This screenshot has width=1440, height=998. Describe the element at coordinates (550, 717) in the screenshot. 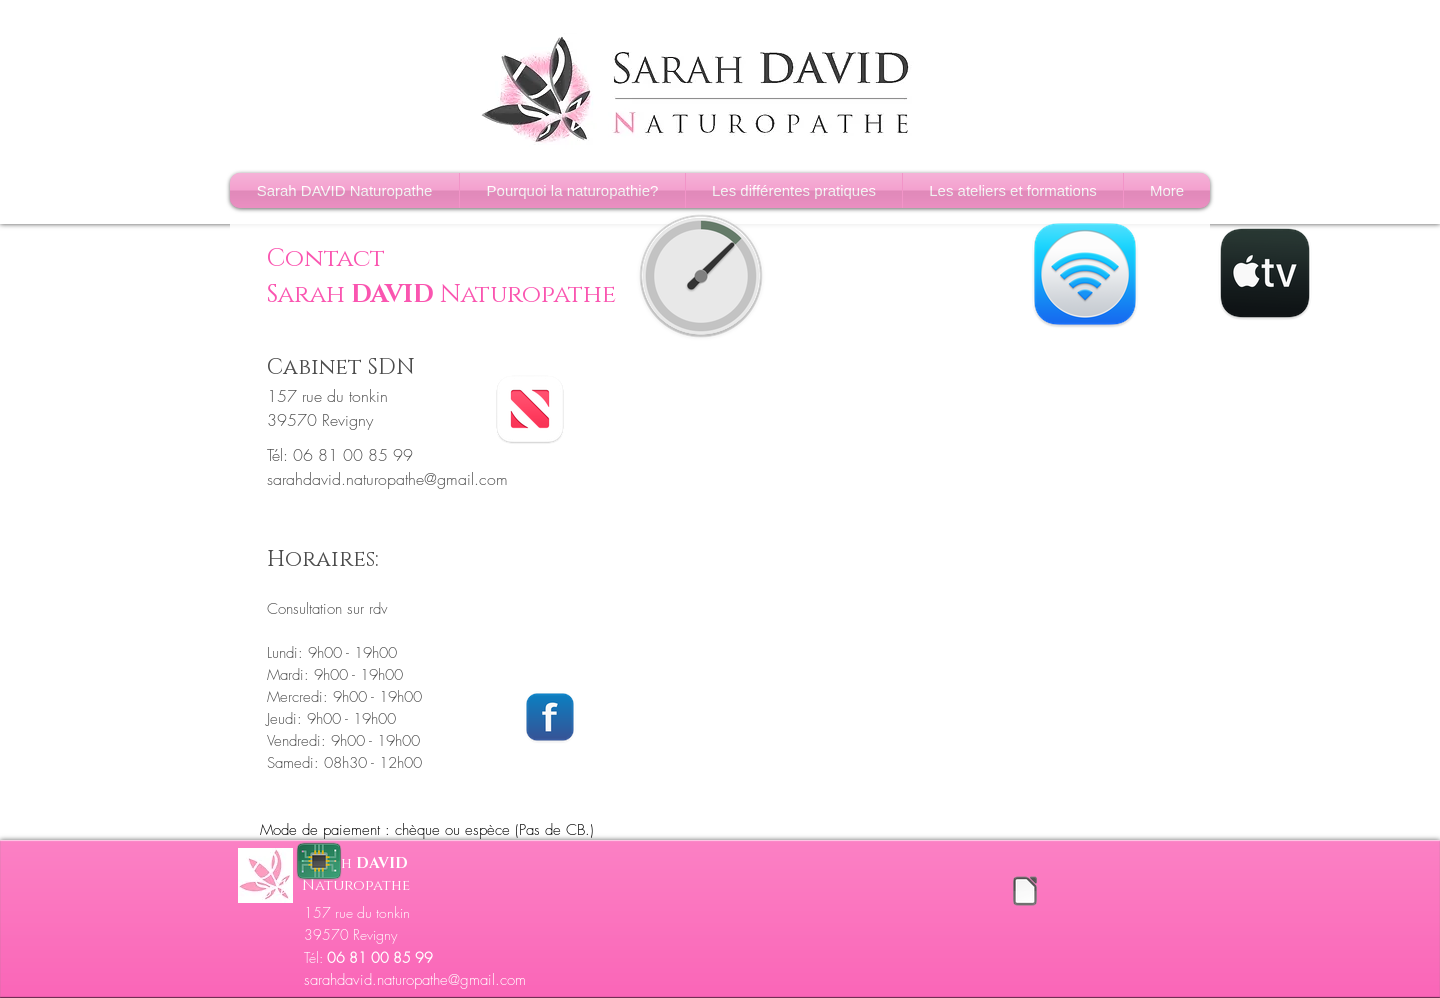

I see `open facebook in browser` at that location.